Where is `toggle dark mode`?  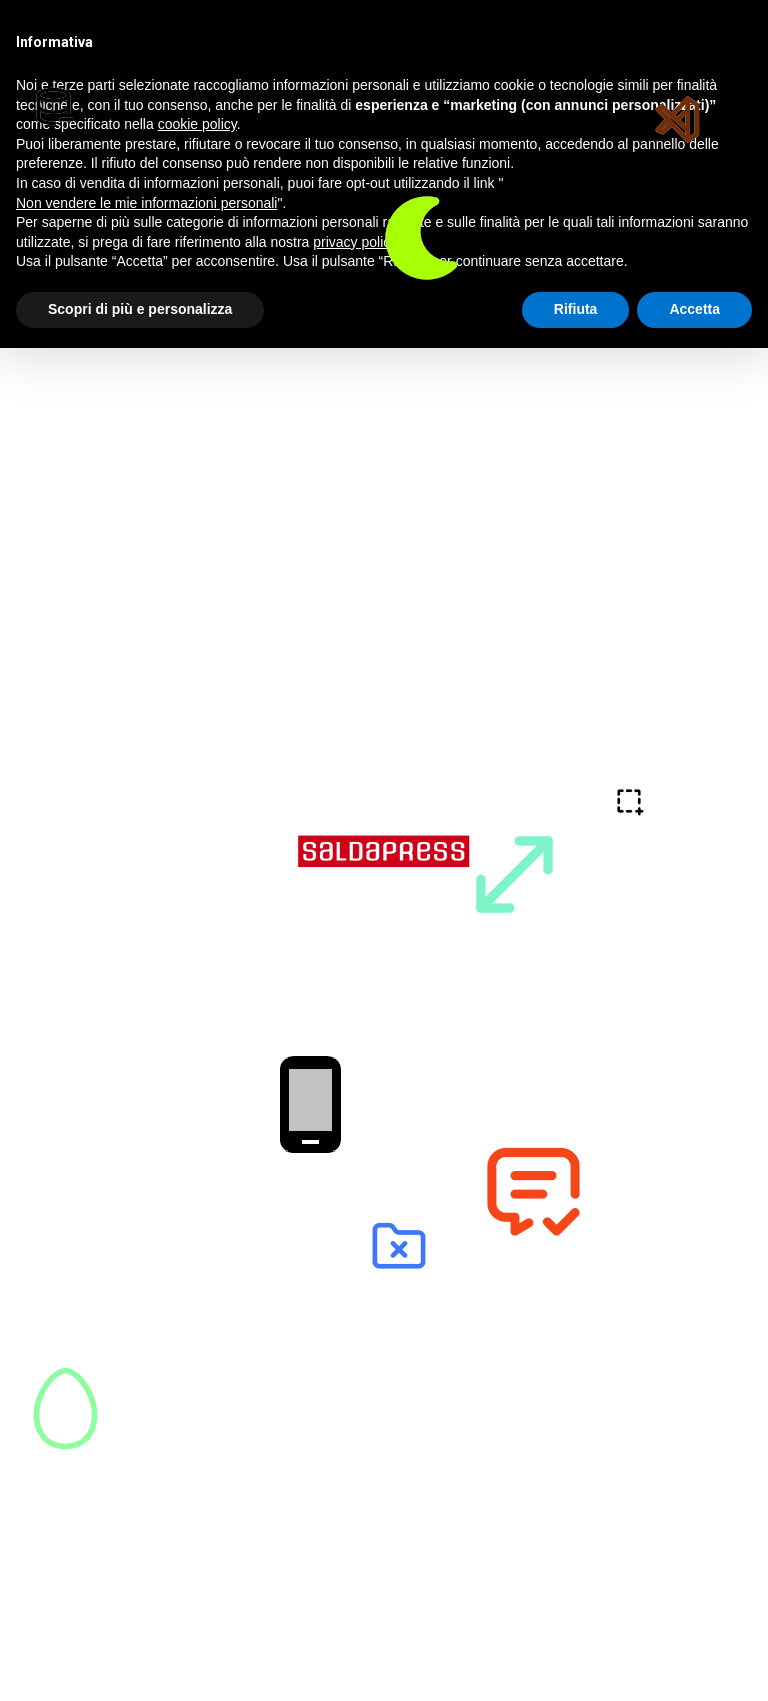 toggle dark mode is located at coordinates (427, 238).